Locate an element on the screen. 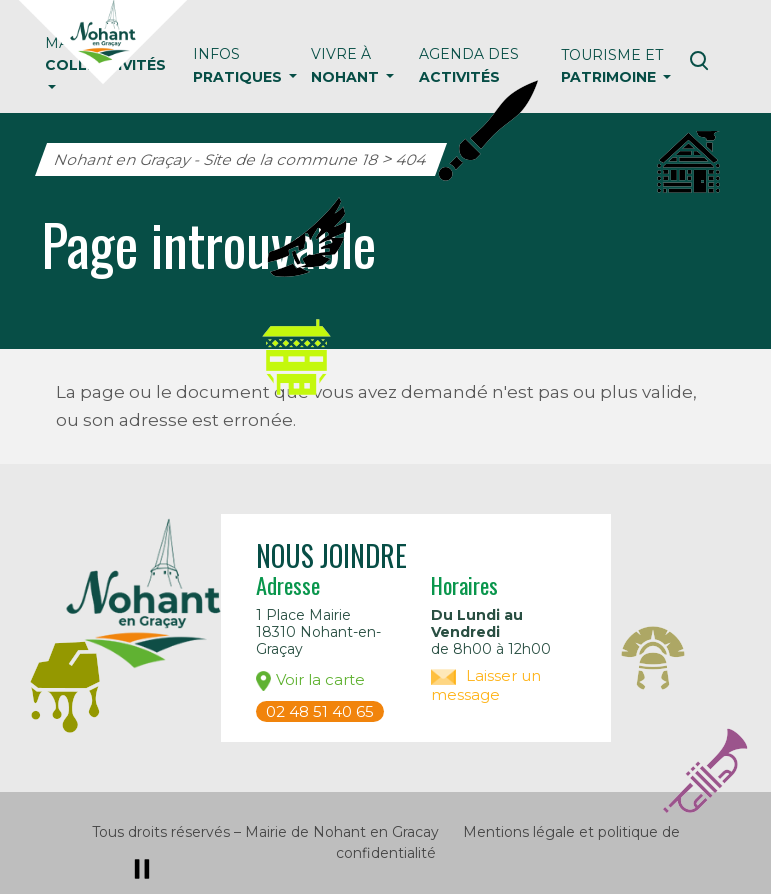 The image size is (771, 894). access building or fortress in game is located at coordinates (296, 356).